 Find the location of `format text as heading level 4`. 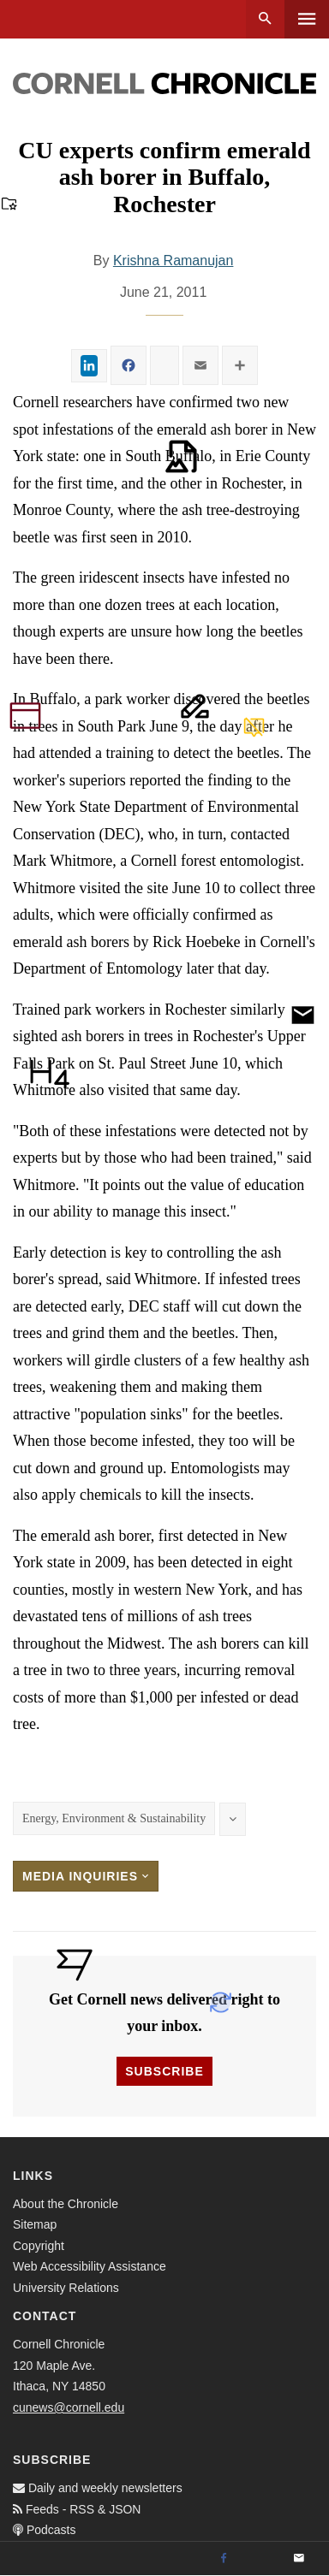

format text as heading level 4 is located at coordinates (47, 1074).